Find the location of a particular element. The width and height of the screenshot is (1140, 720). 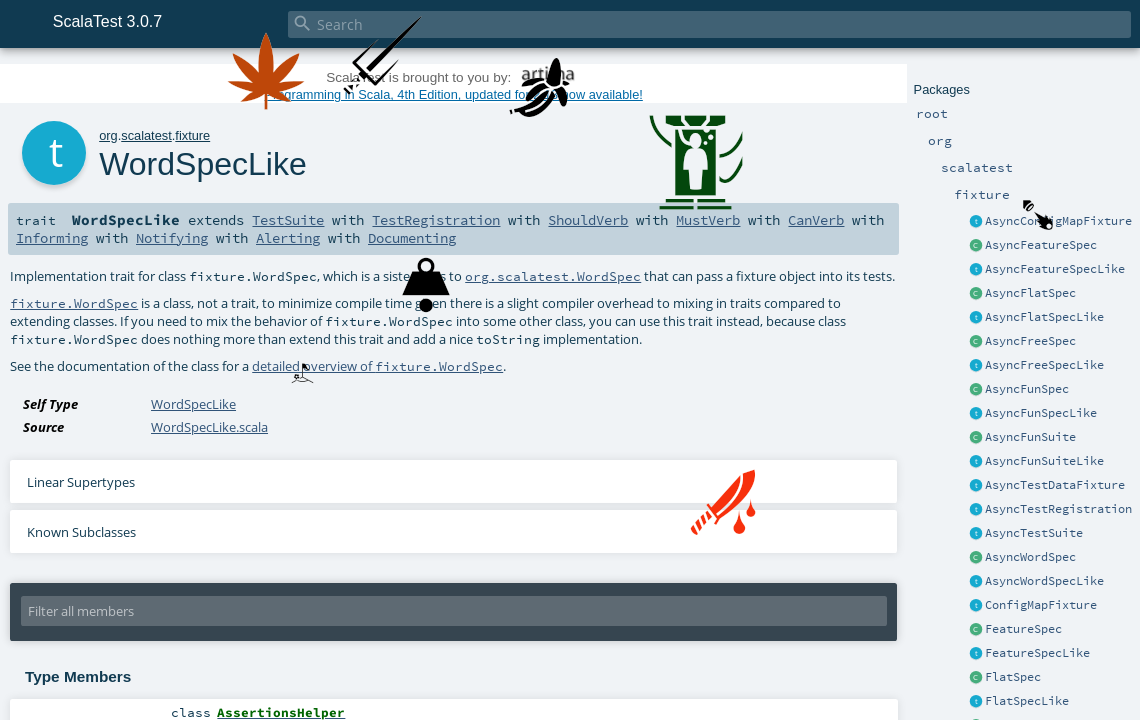

indicates a crushing or weight-based attack in a game is located at coordinates (426, 285).